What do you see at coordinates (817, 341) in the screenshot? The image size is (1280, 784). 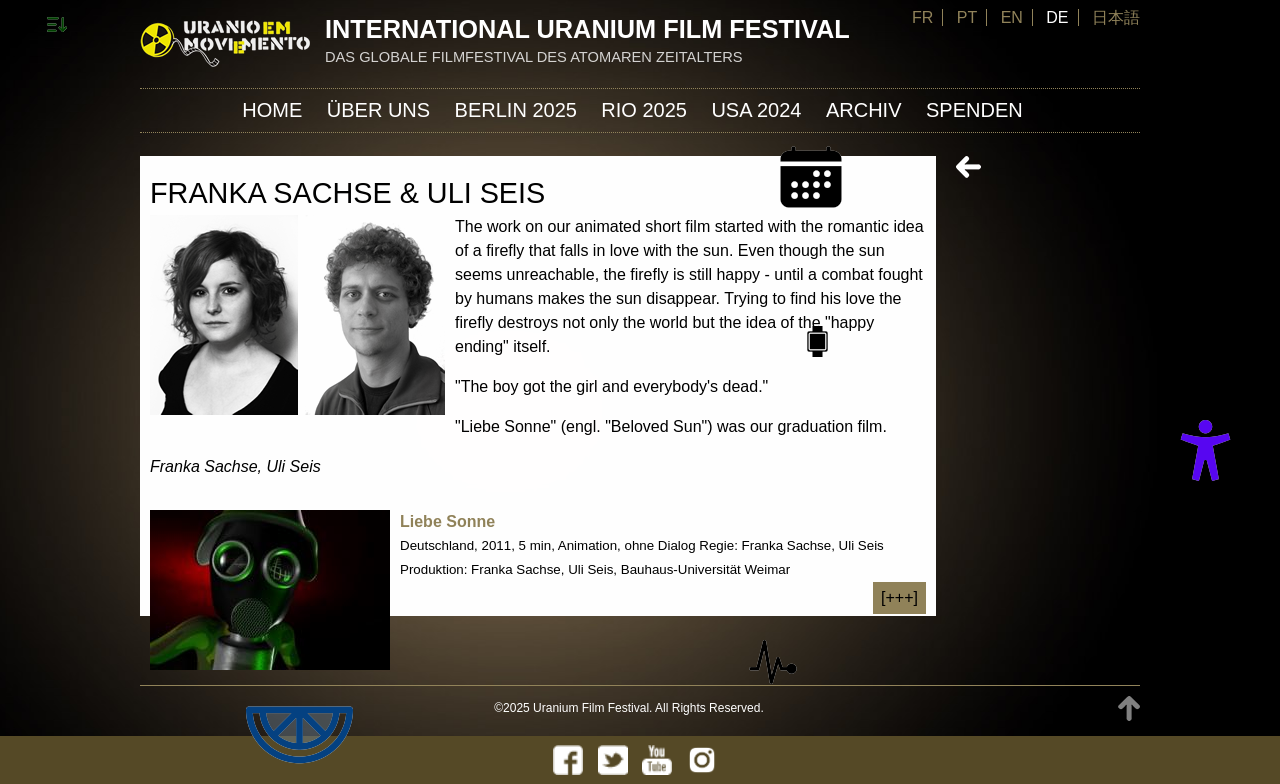 I see `access smartwatch settings or companion app` at bounding box center [817, 341].